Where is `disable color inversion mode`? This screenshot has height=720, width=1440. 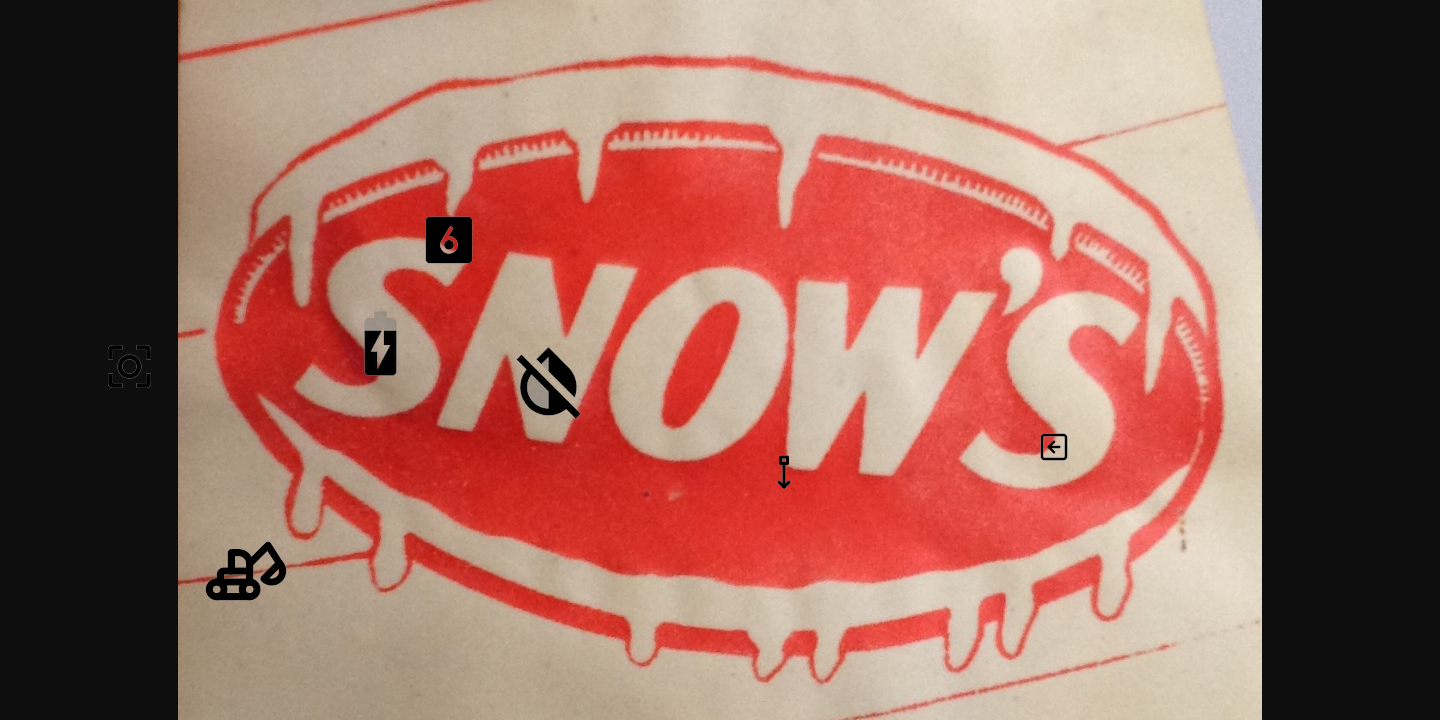
disable color inversion mode is located at coordinates (548, 381).